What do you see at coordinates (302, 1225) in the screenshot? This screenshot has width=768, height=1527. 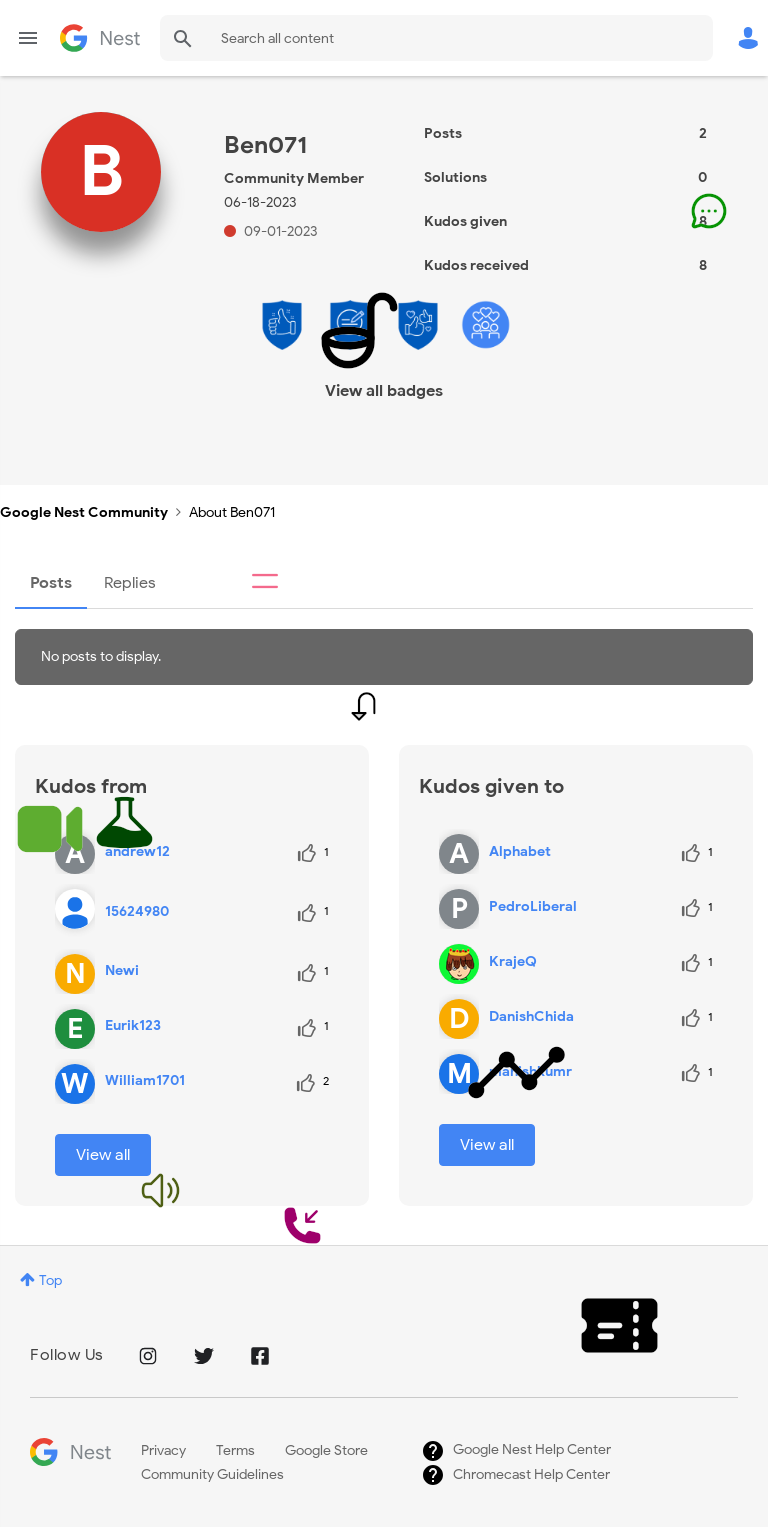 I see `incoming call notification` at bounding box center [302, 1225].